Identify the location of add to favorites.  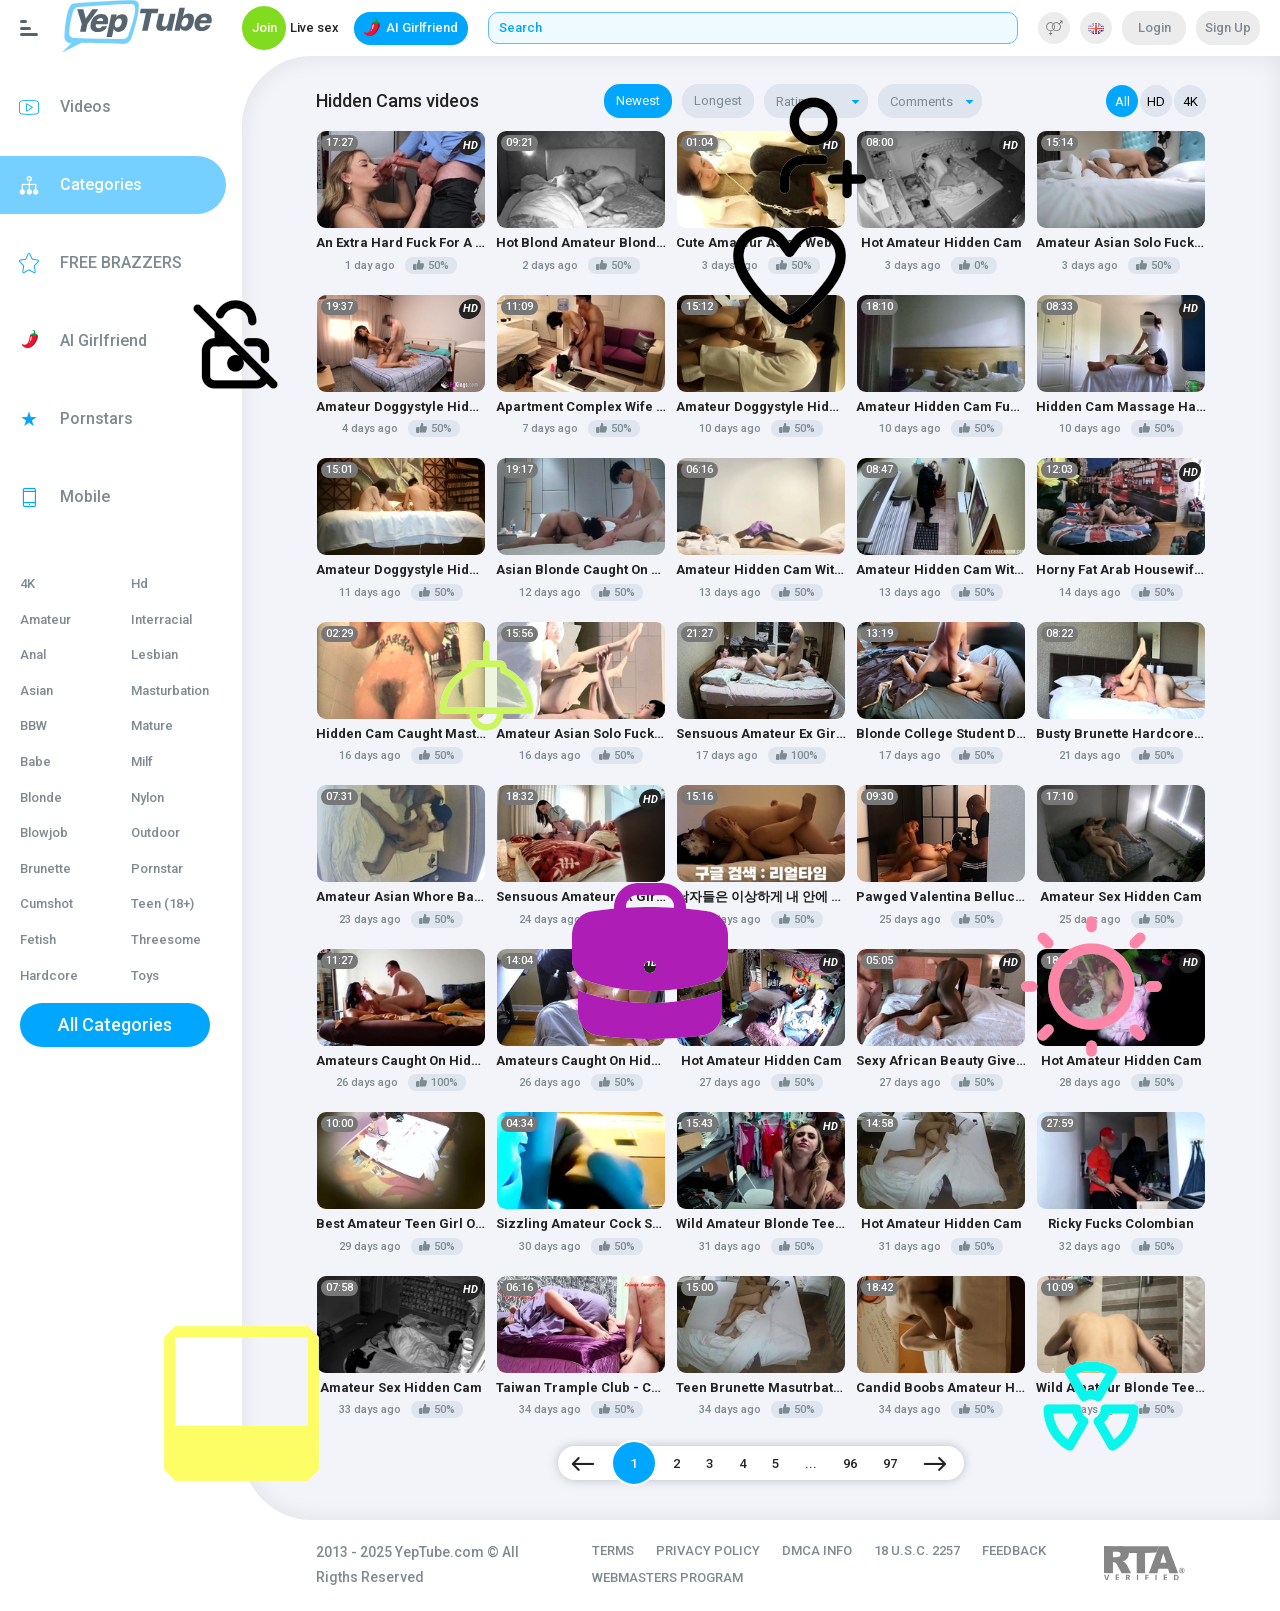
(789, 275).